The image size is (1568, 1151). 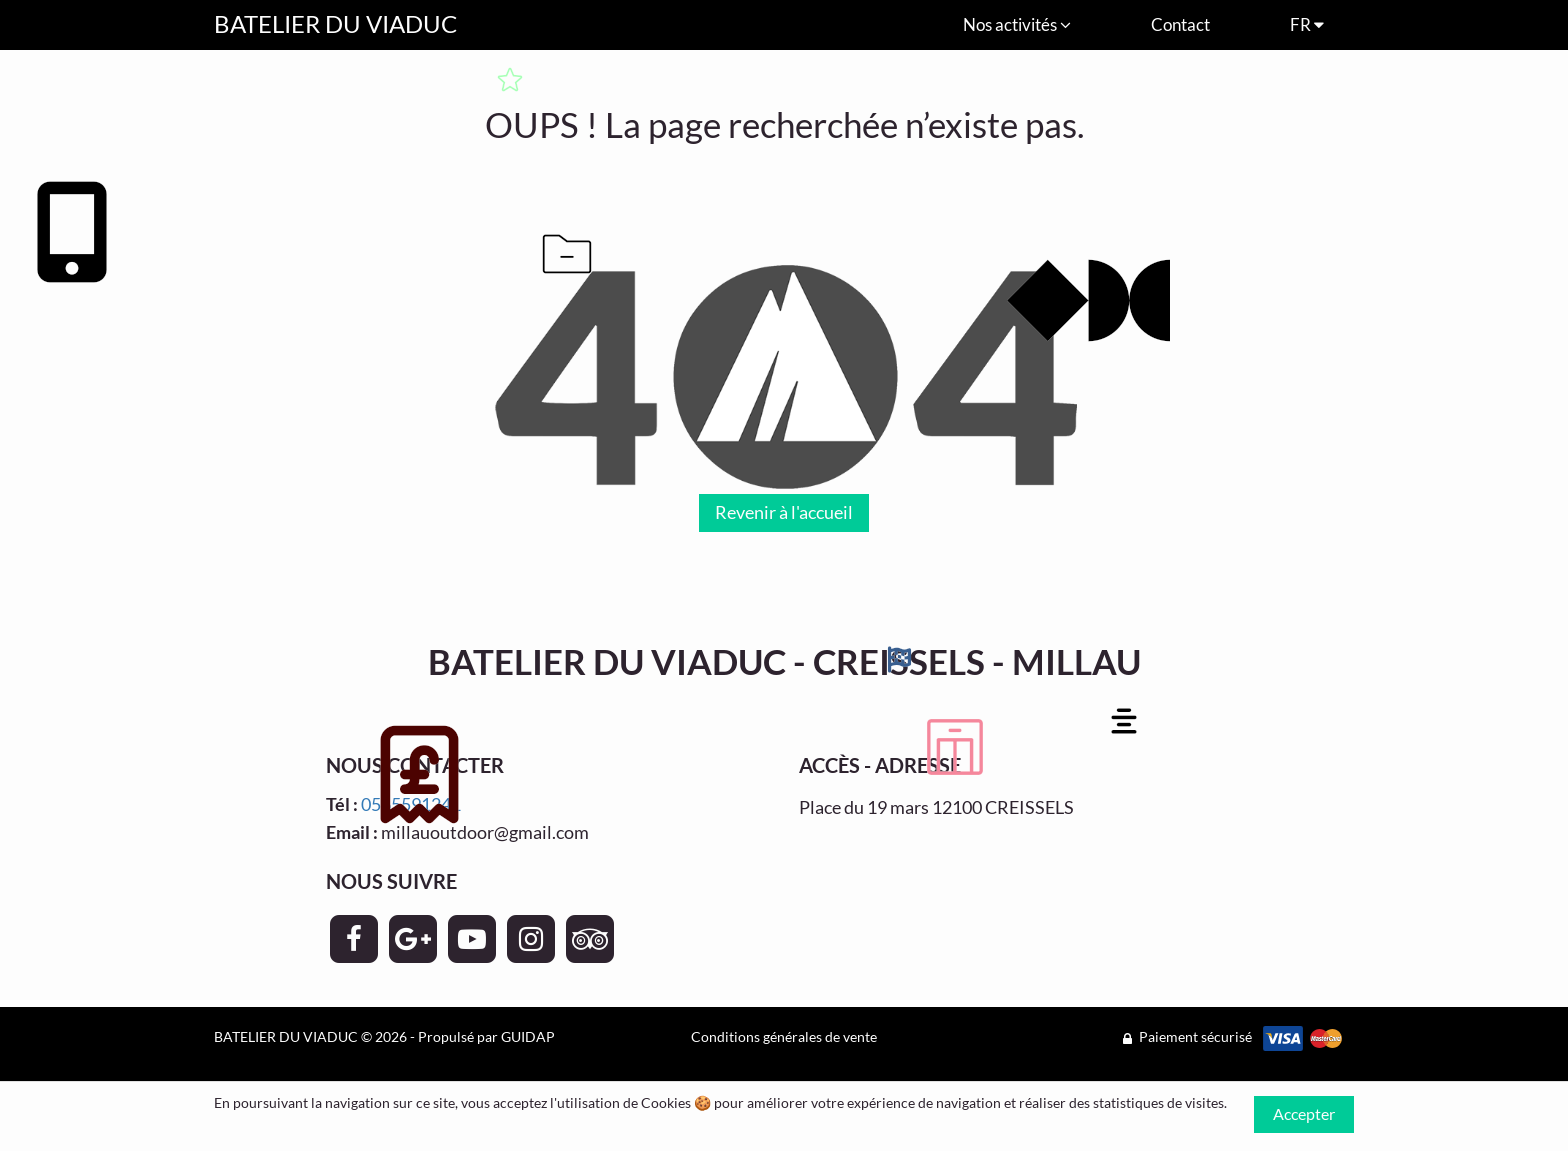 What do you see at coordinates (419, 774) in the screenshot?
I see `view receipt or transaction in British pounds` at bounding box center [419, 774].